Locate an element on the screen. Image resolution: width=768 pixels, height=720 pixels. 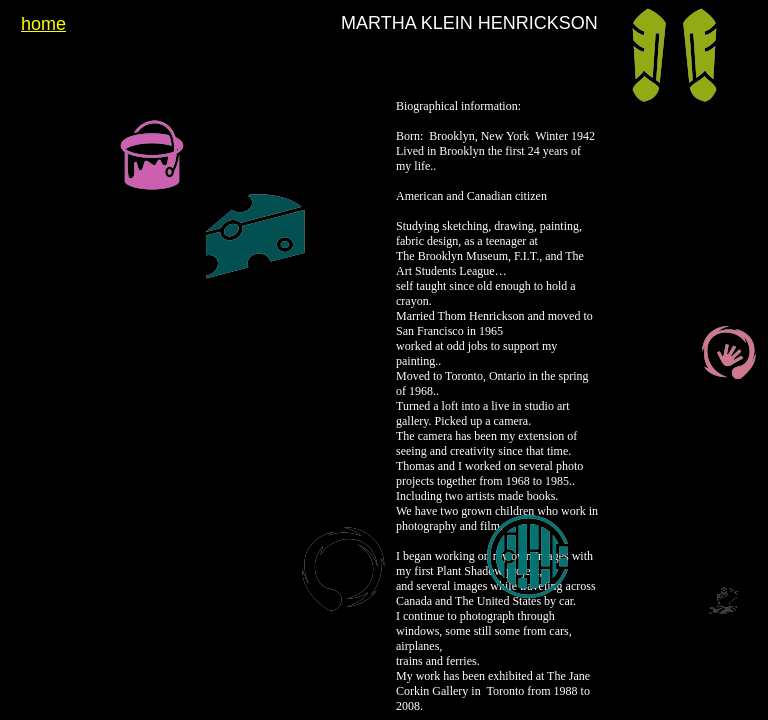
access hobbit hole or fantasy dwelling location is located at coordinates (528, 556).